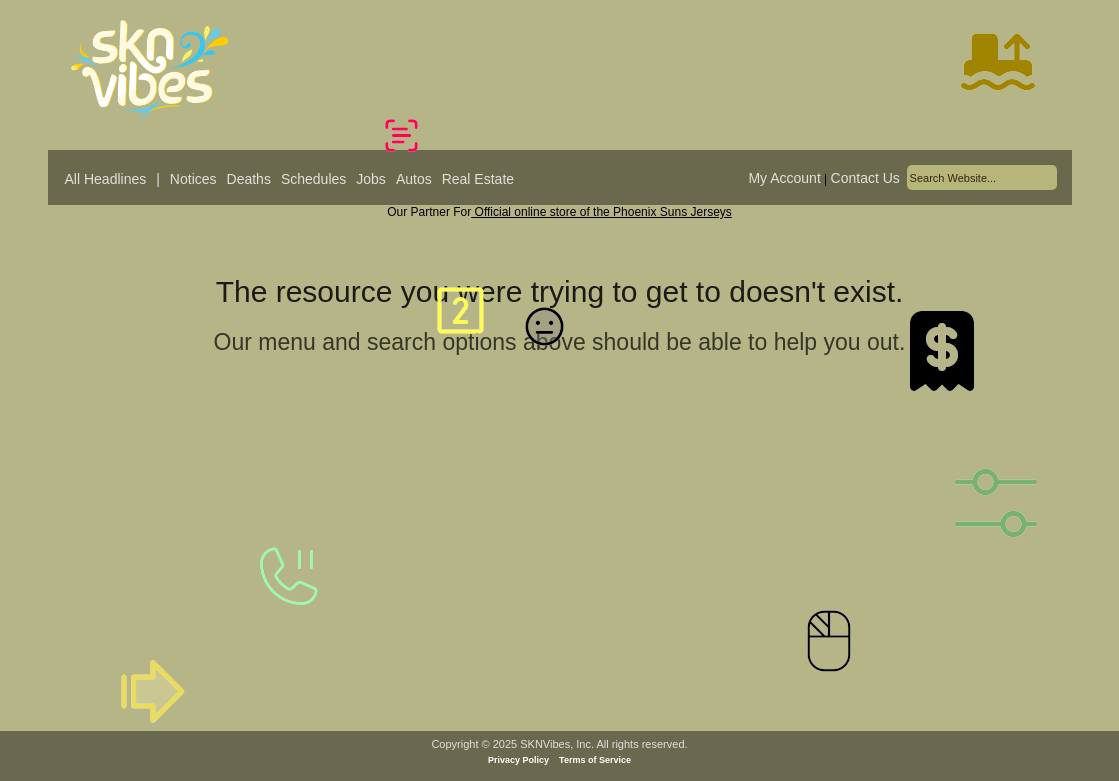 This screenshot has width=1119, height=781. What do you see at coordinates (544, 326) in the screenshot?
I see `rate experience as neutral or average` at bounding box center [544, 326].